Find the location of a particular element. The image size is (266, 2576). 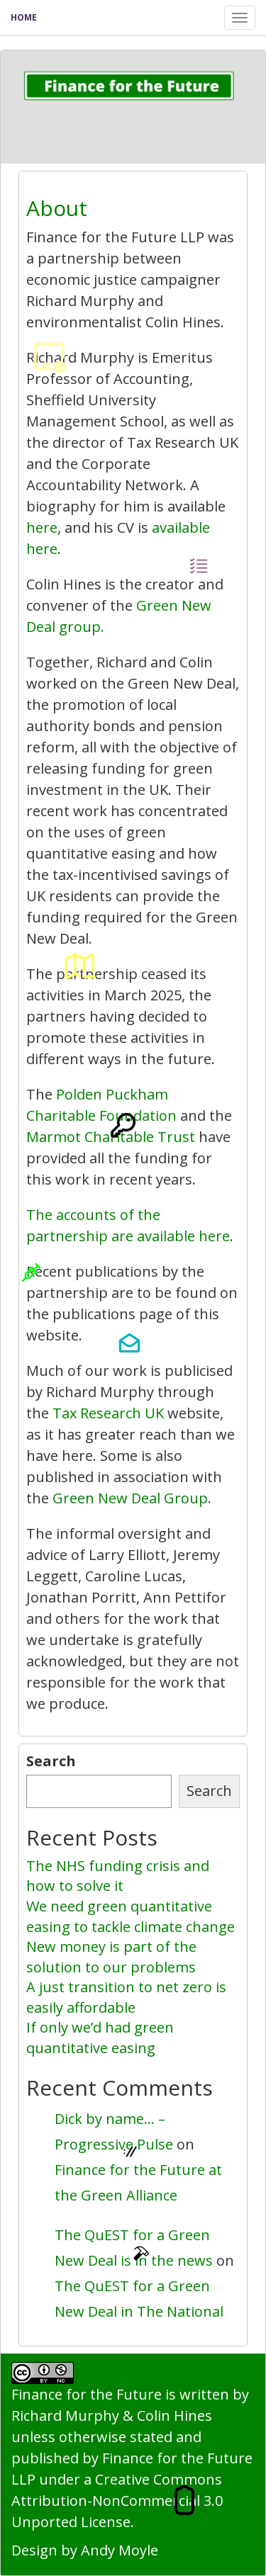

view or manage your task checklist is located at coordinates (198, 566).